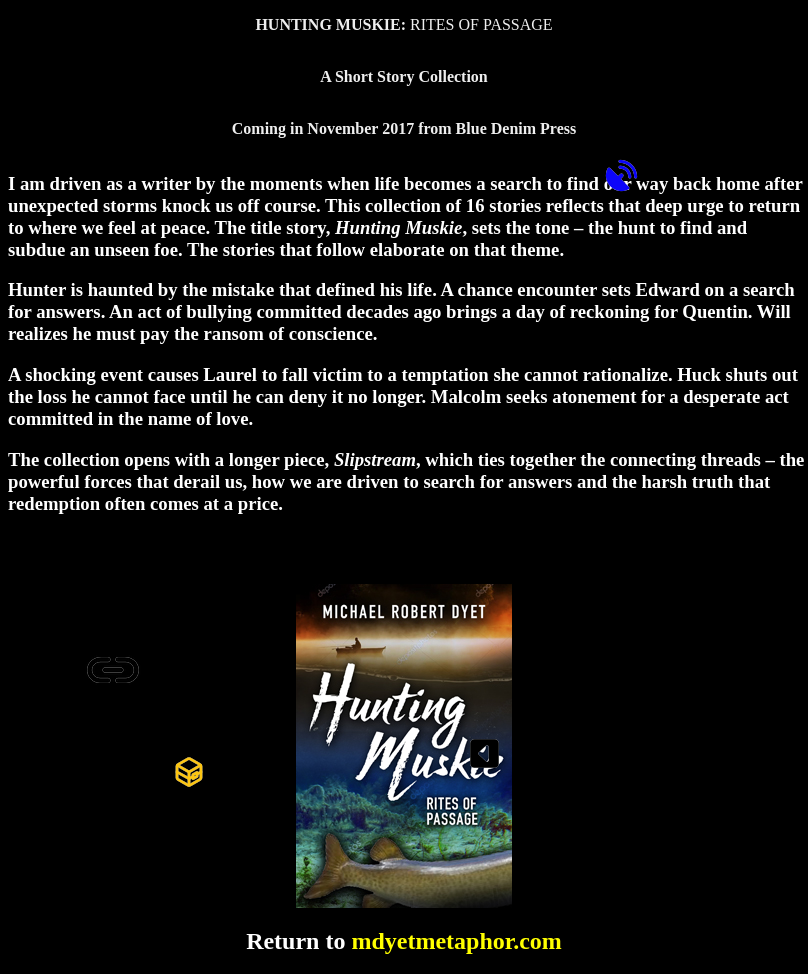 The height and width of the screenshot is (974, 808). What do you see at coordinates (484, 753) in the screenshot?
I see `navigate to the previous item or screen` at bounding box center [484, 753].